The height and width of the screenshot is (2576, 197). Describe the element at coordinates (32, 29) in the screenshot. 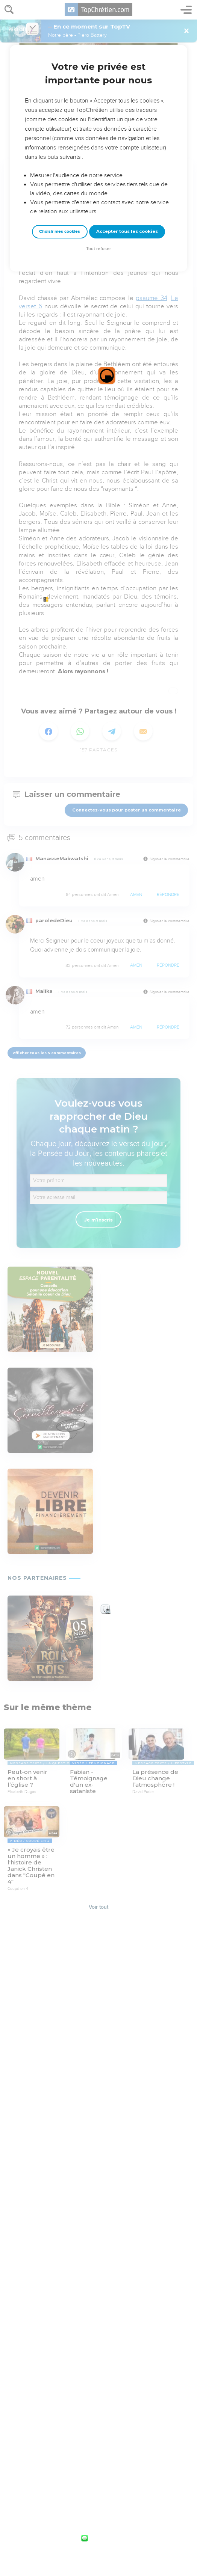

I see `open khronos time tracking app` at that location.